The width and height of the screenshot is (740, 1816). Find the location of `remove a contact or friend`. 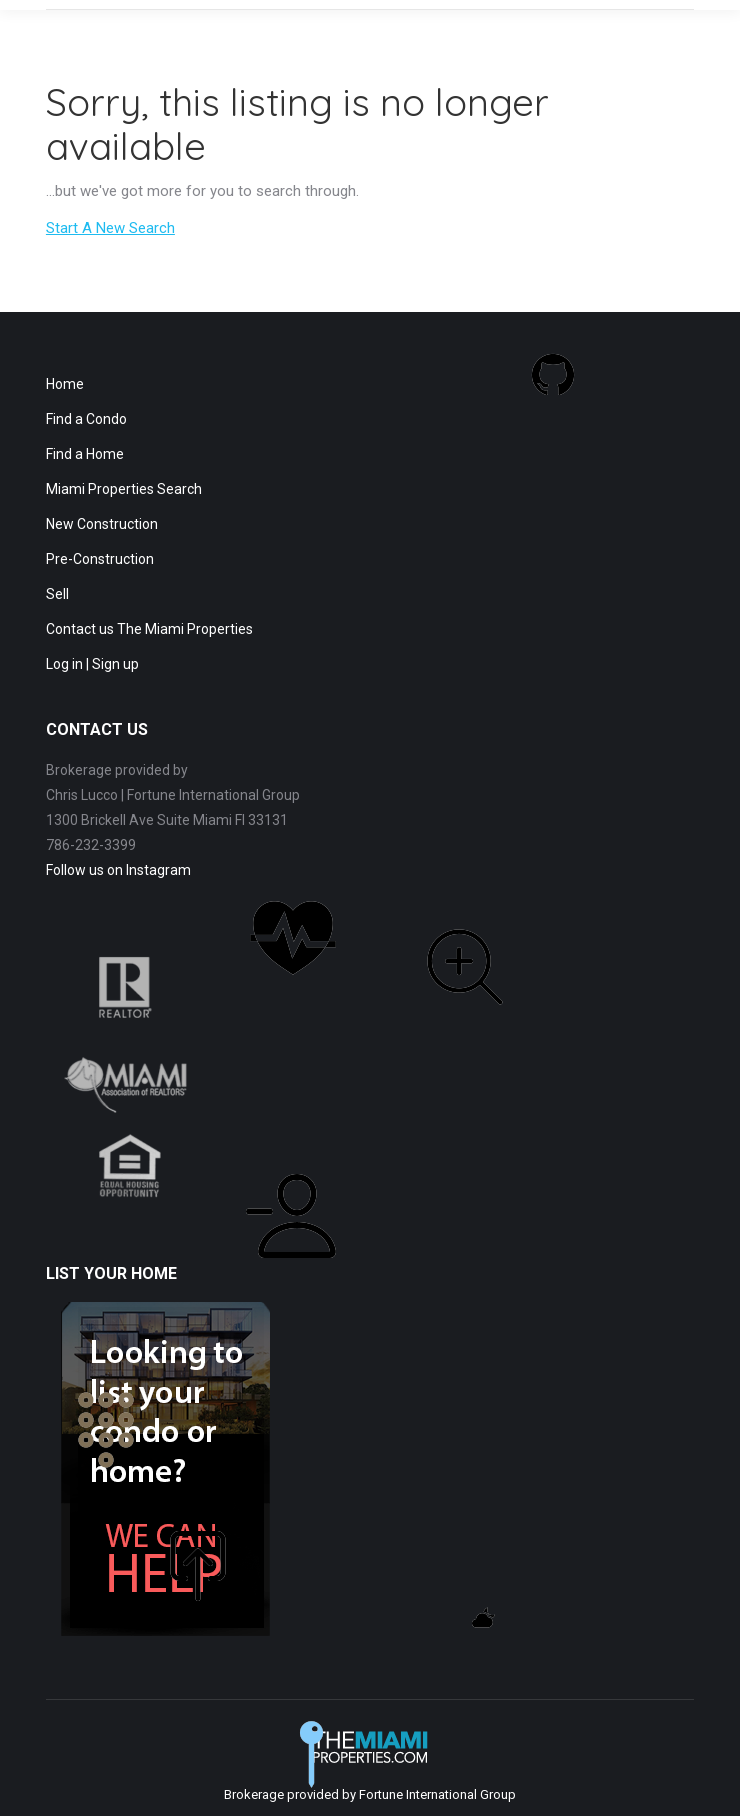

remove a contact or friend is located at coordinates (291, 1216).